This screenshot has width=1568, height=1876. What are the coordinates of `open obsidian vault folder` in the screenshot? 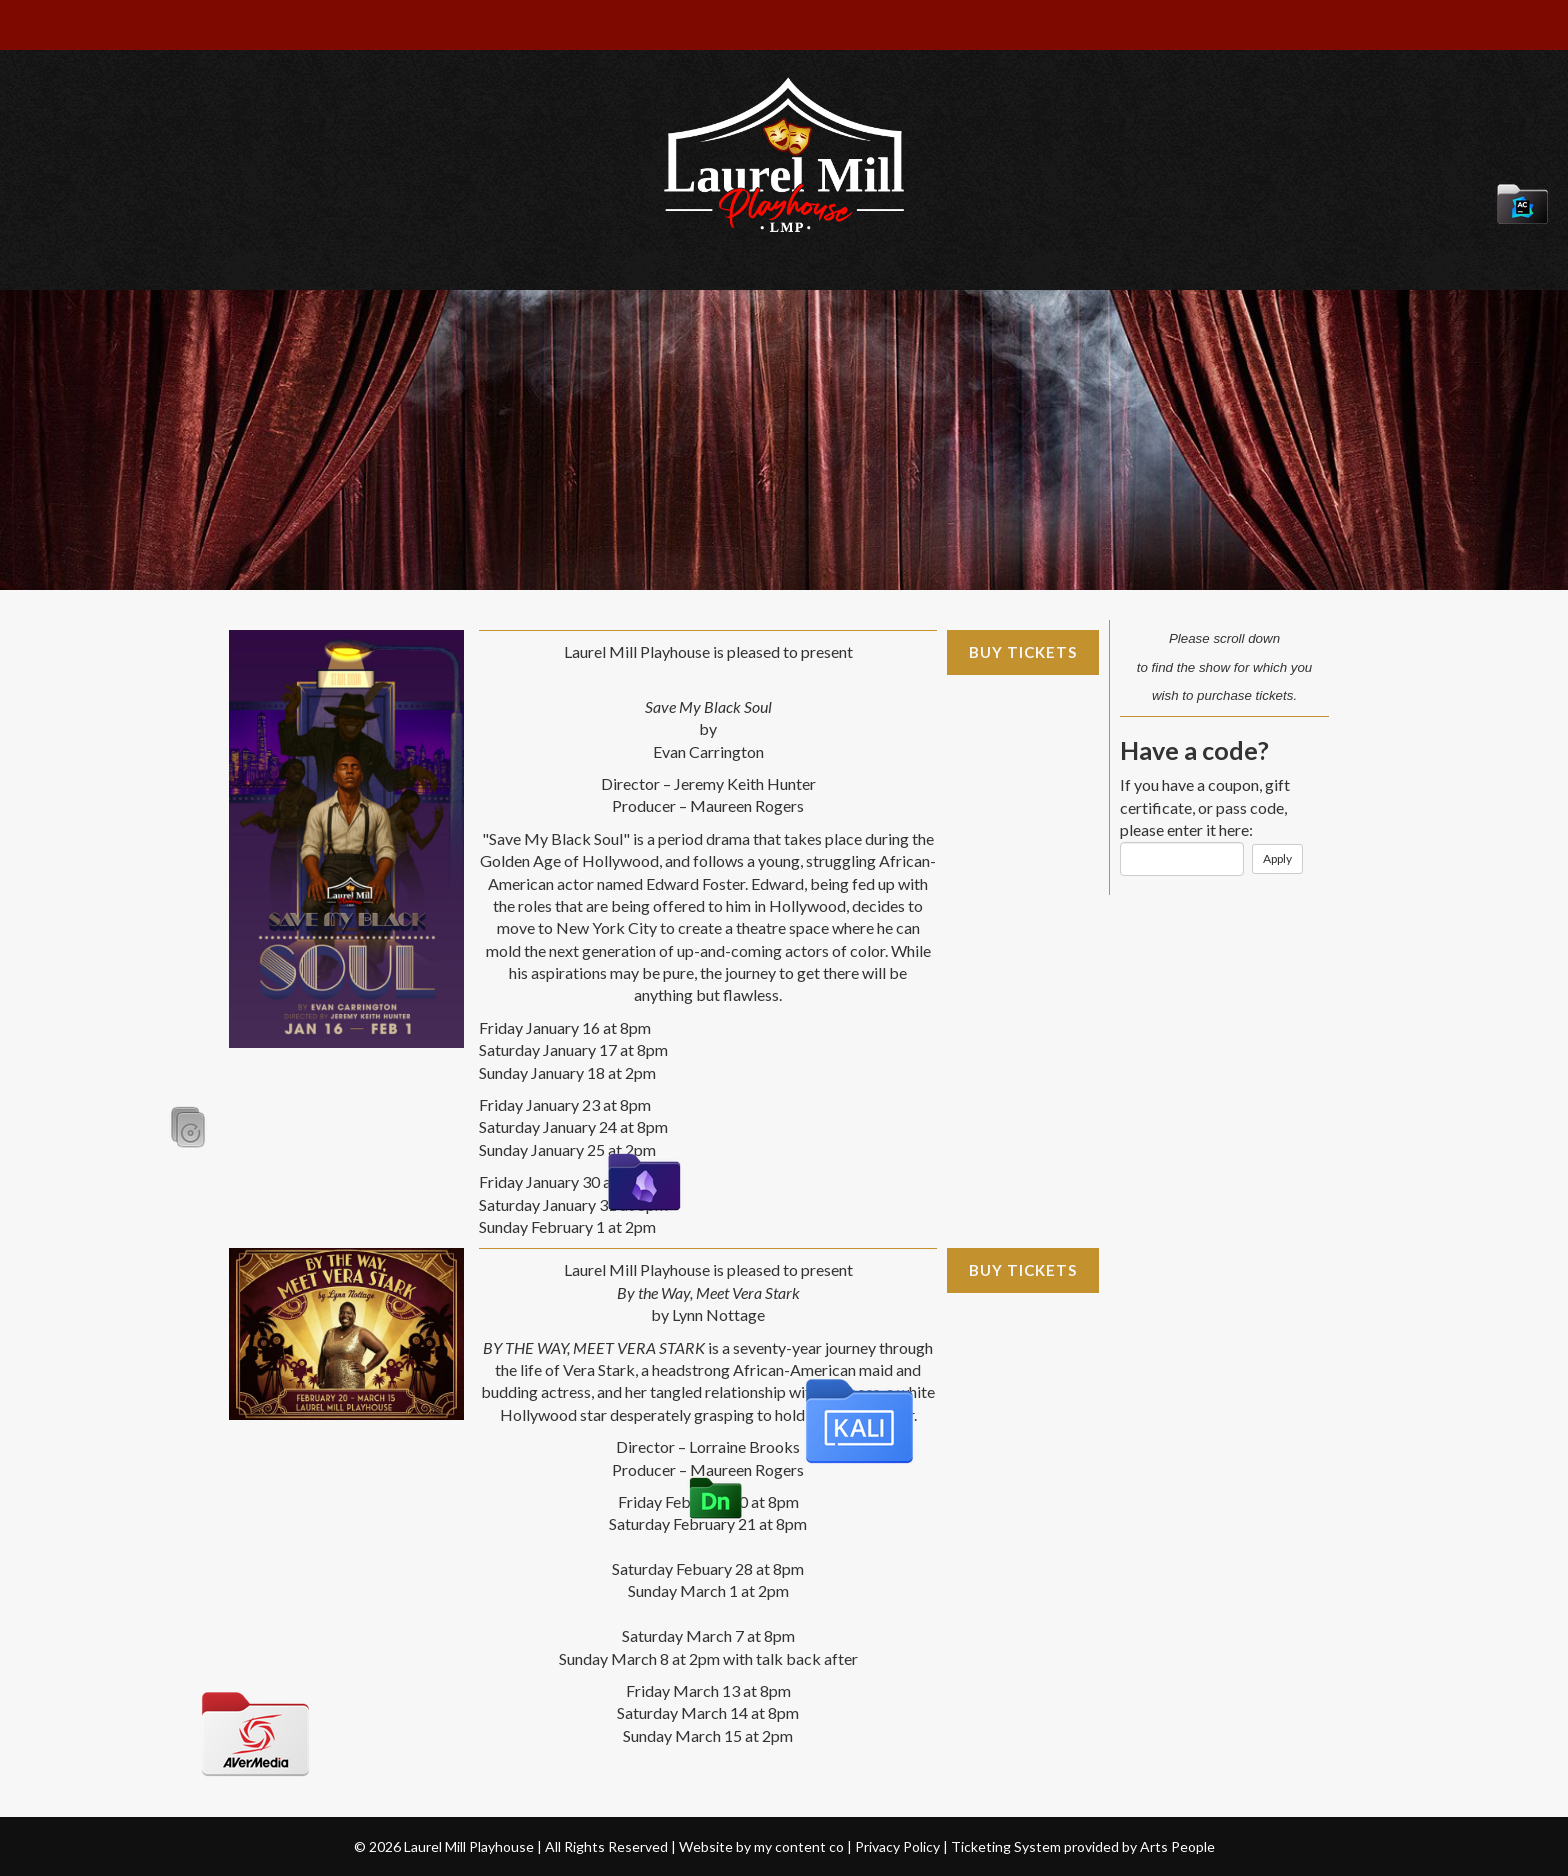 It's located at (644, 1184).